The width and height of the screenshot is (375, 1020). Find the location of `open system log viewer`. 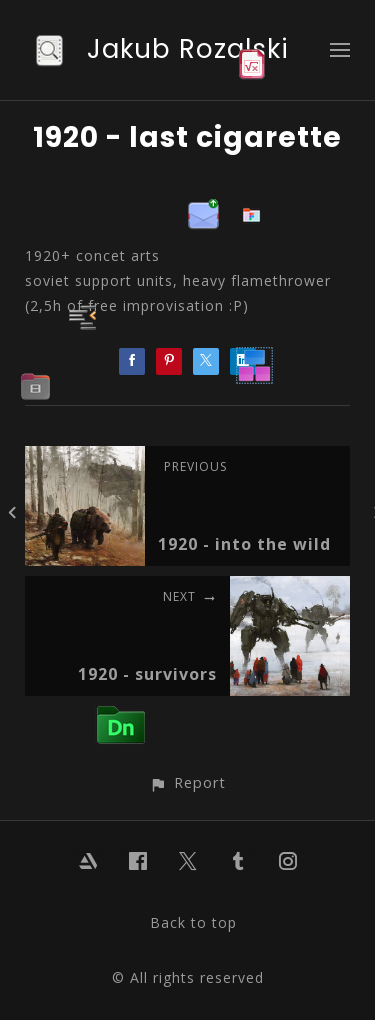

open system log viewer is located at coordinates (49, 50).